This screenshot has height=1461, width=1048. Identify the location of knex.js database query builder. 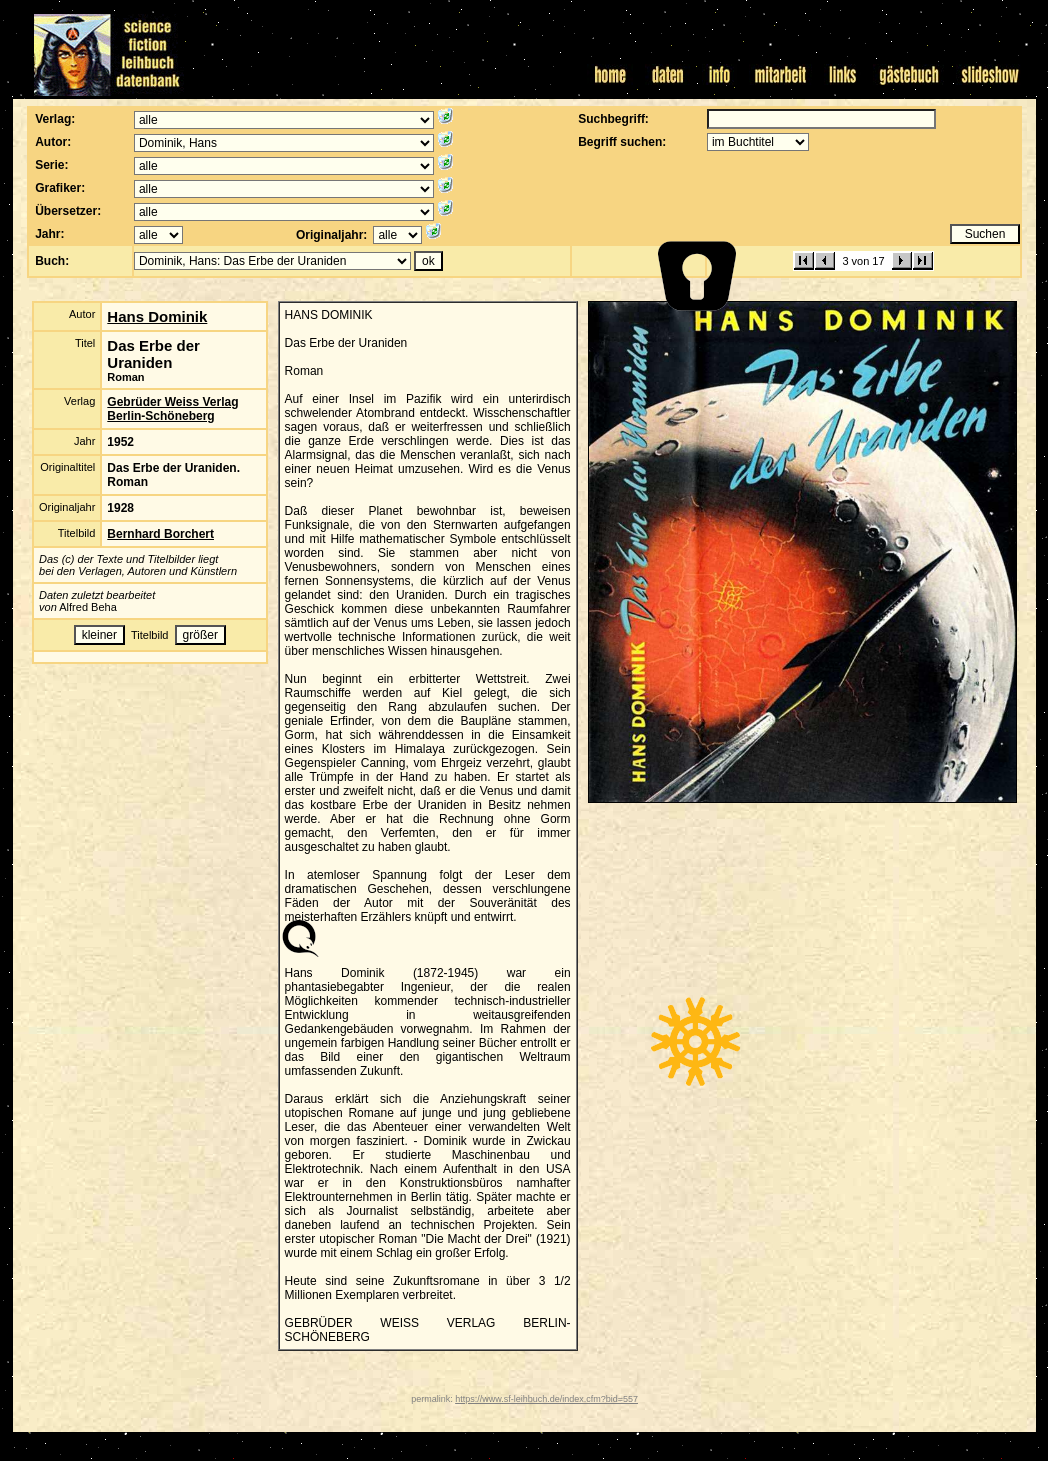
(695, 1041).